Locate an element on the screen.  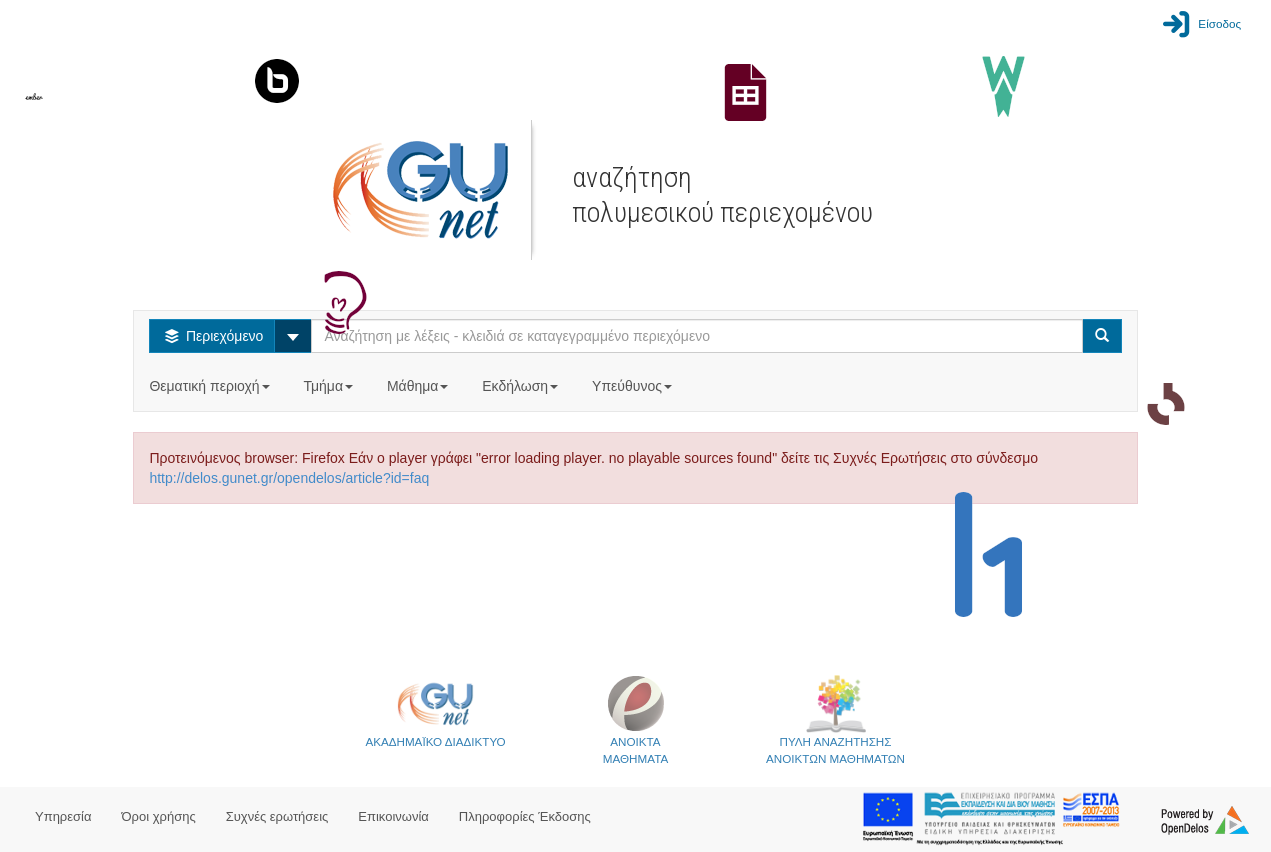
open the Radio France app is located at coordinates (1166, 404).